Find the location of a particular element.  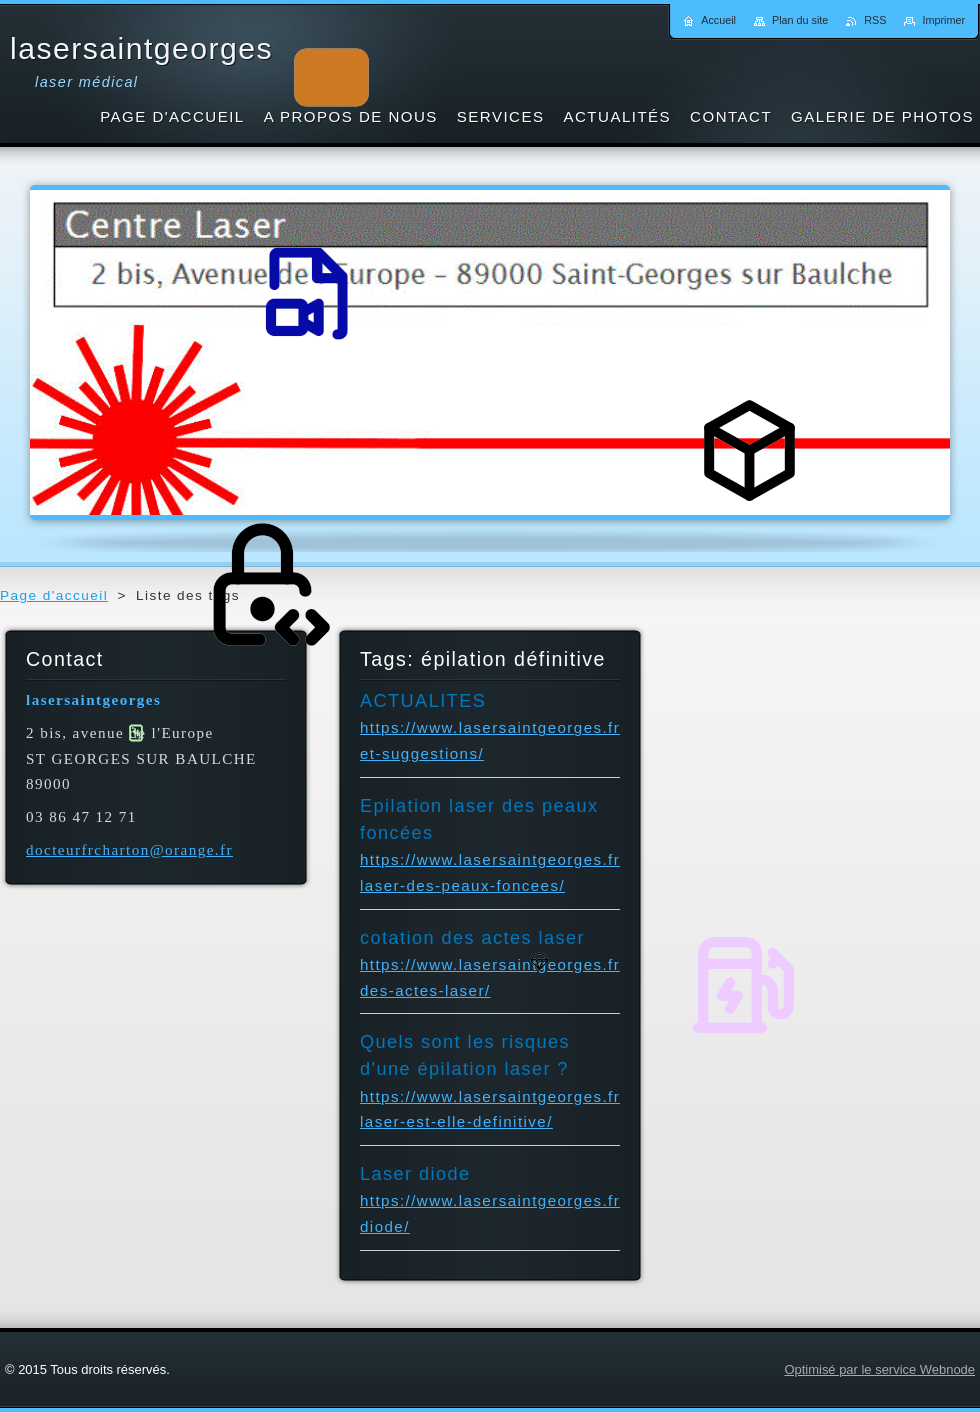

open a video file is located at coordinates (308, 293).